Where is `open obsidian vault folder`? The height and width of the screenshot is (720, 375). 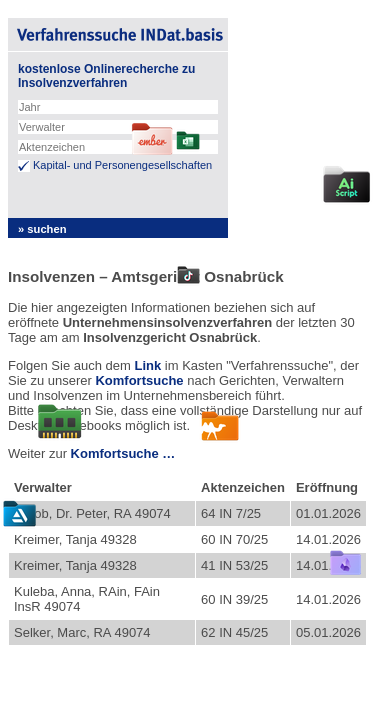 open obsidian vault folder is located at coordinates (345, 563).